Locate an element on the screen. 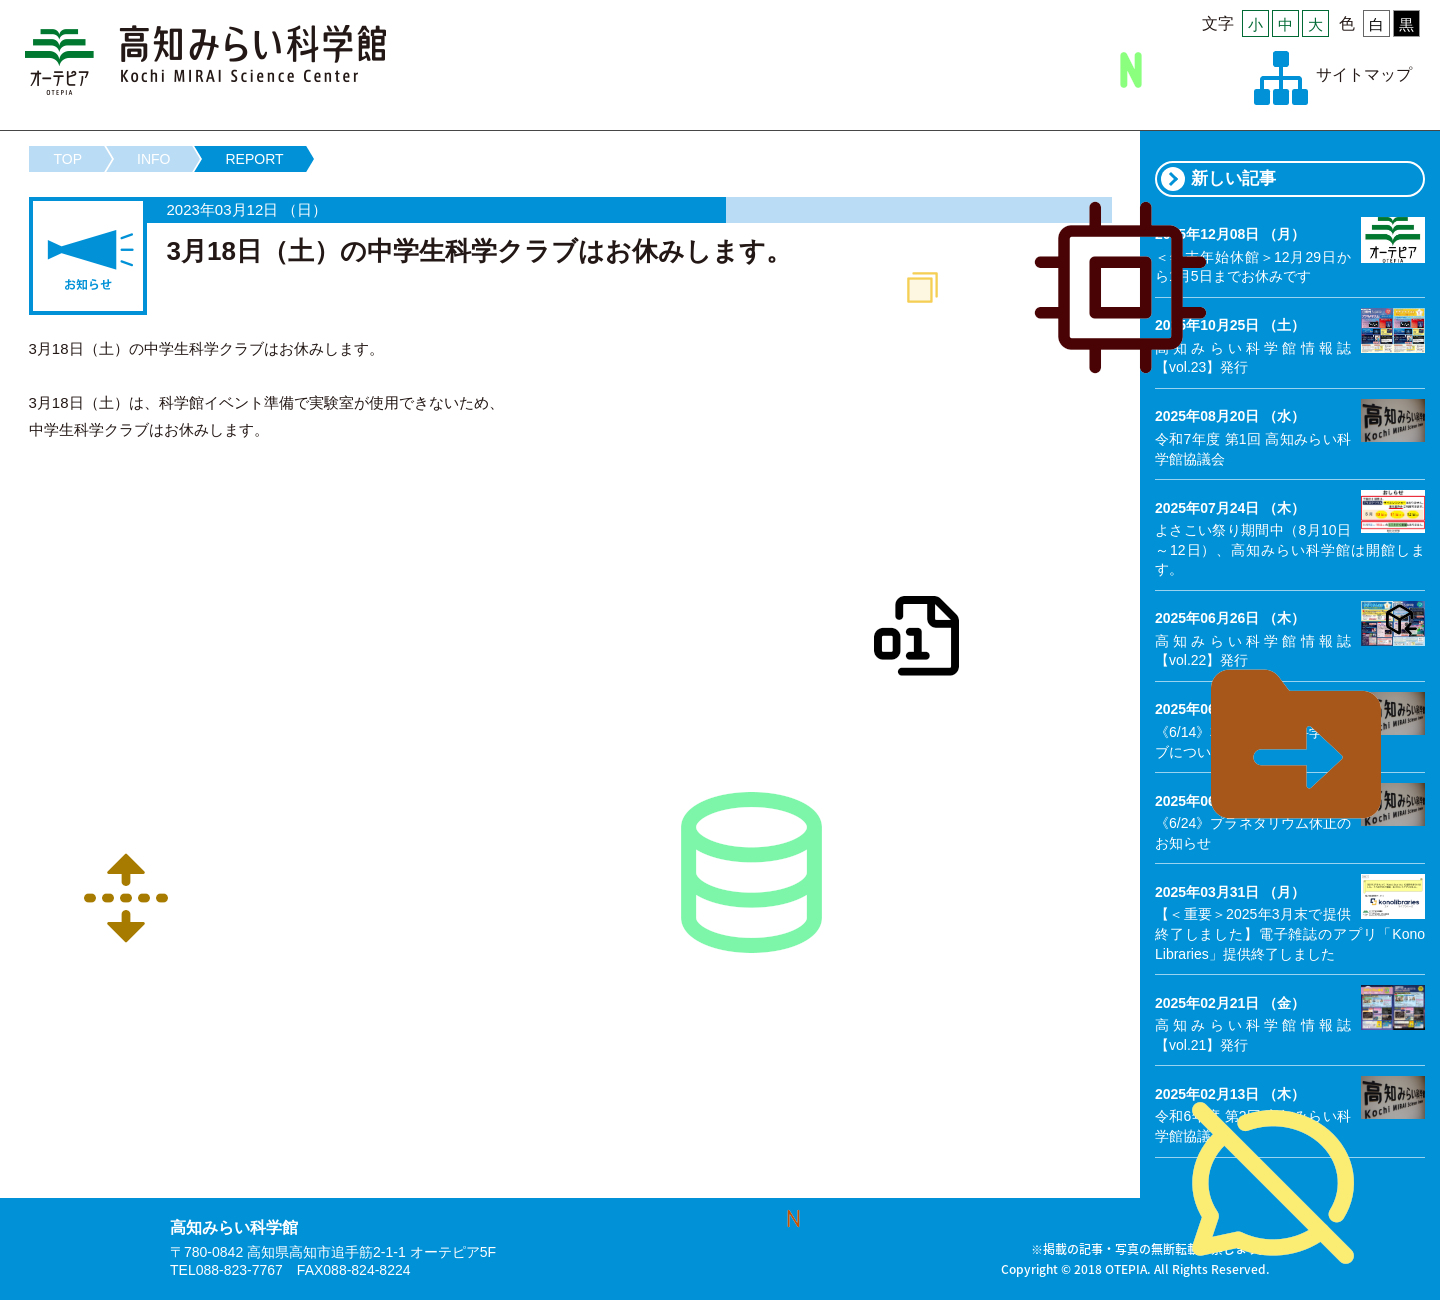 Image resolution: width=1440 pixels, height=1300 pixels. messaging is disabled or unavailable is located at coordinates (1273, 1183).